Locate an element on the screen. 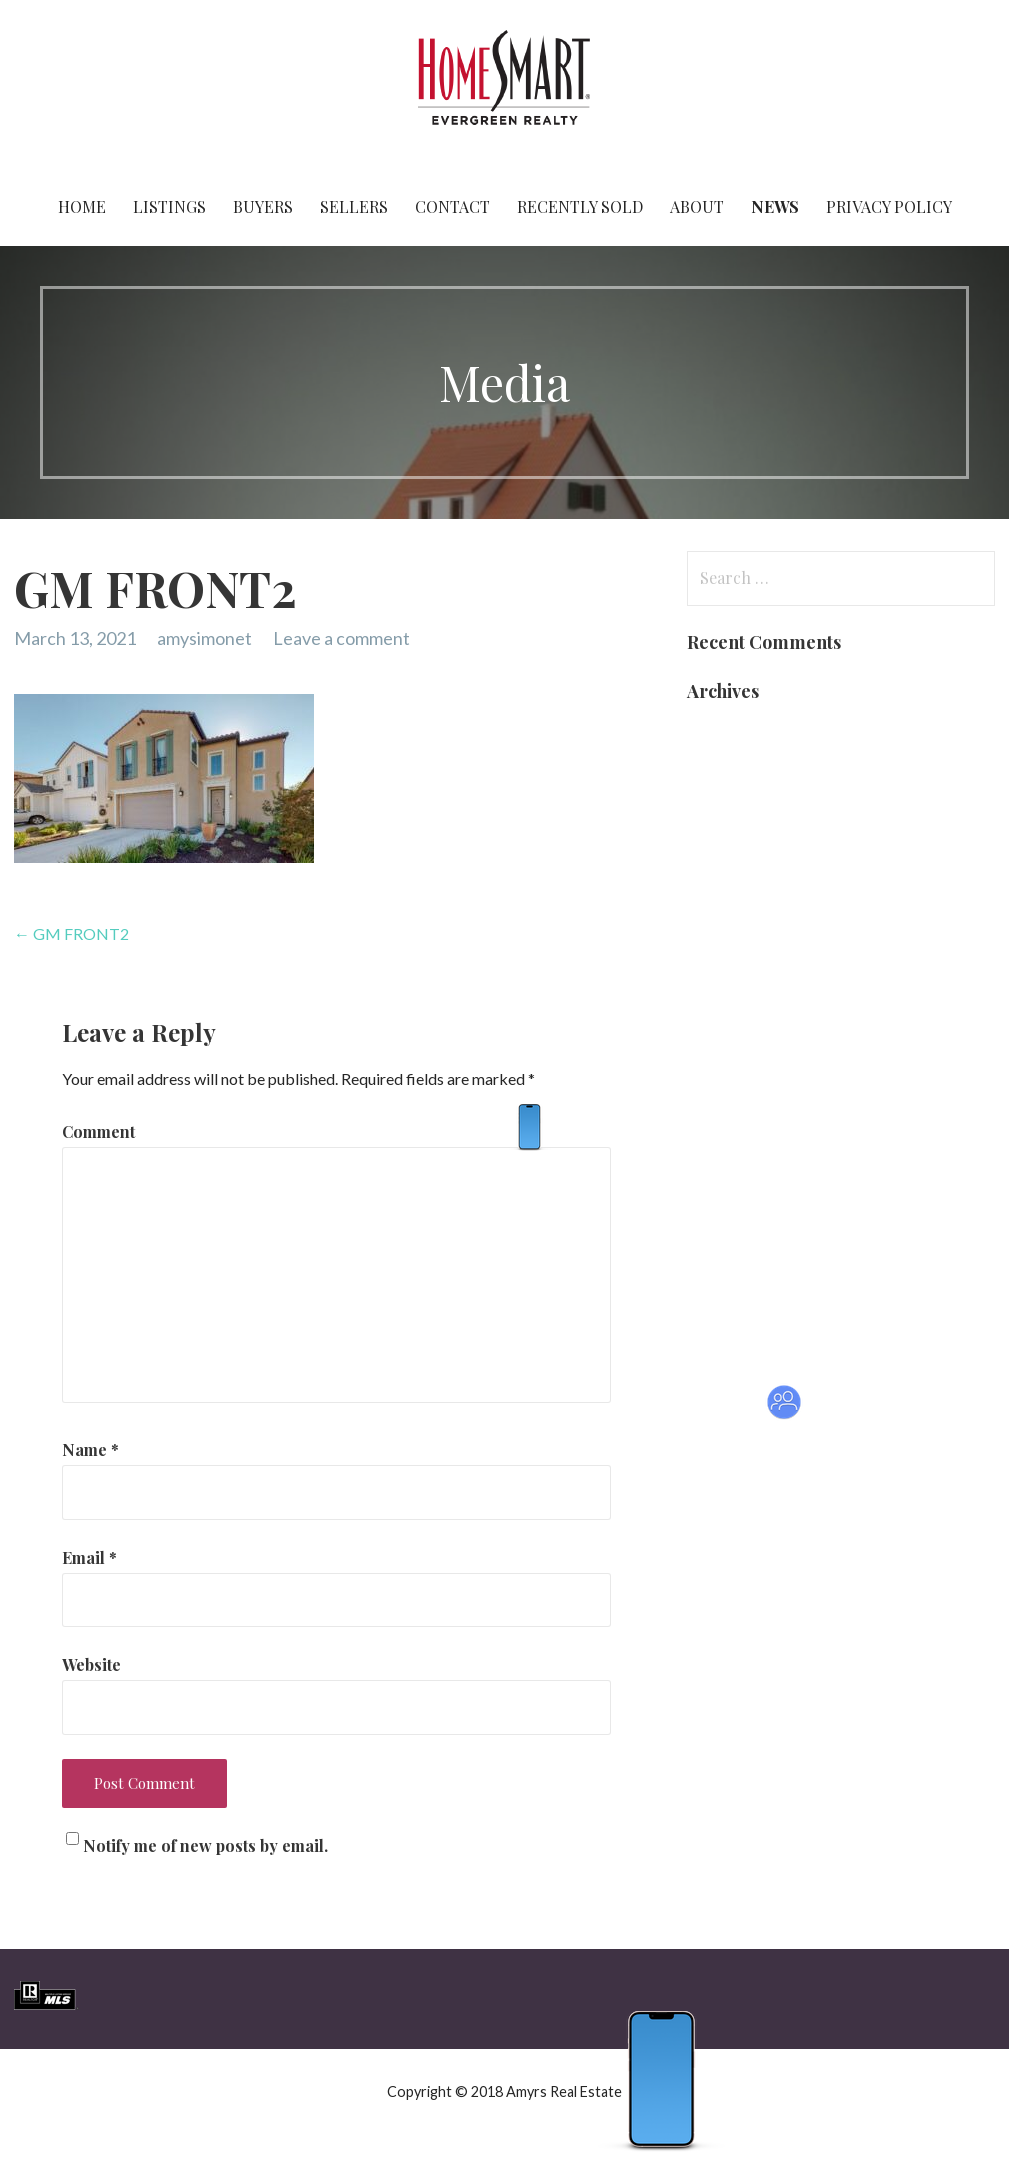  iPhone 15 device icon is located at coordinates (529, 1127).